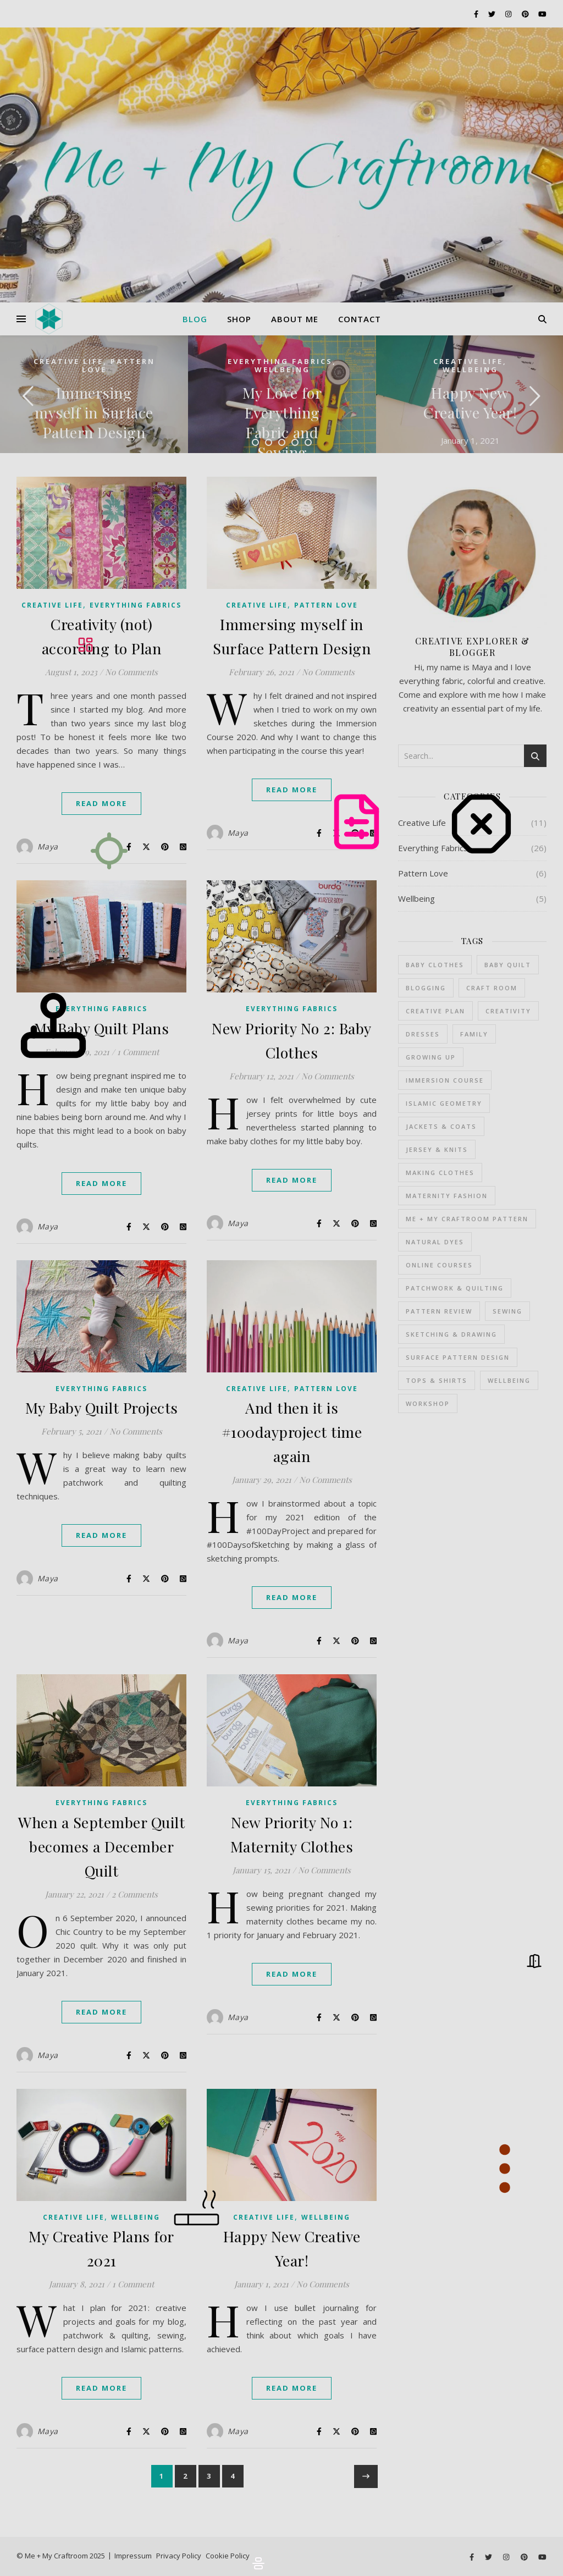 Image resolution: width=563 pixels, height=2576 pixels. What do you see at coordinates (481, 824) in the screenshot?
I see `stop or cancel an action` at bounding box center [481, 824].